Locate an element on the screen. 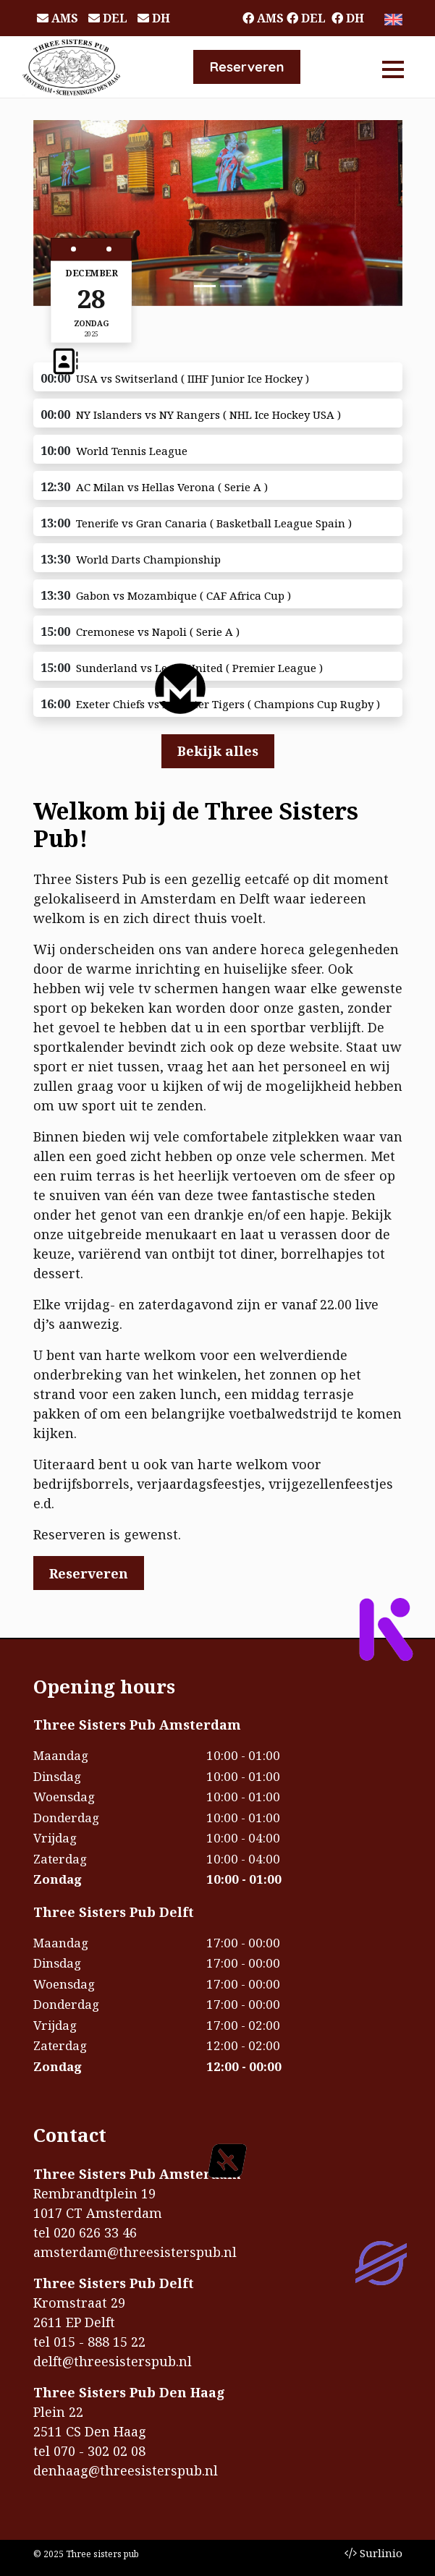  monero cryptocurrency logo is located at coordinates (180, 689).